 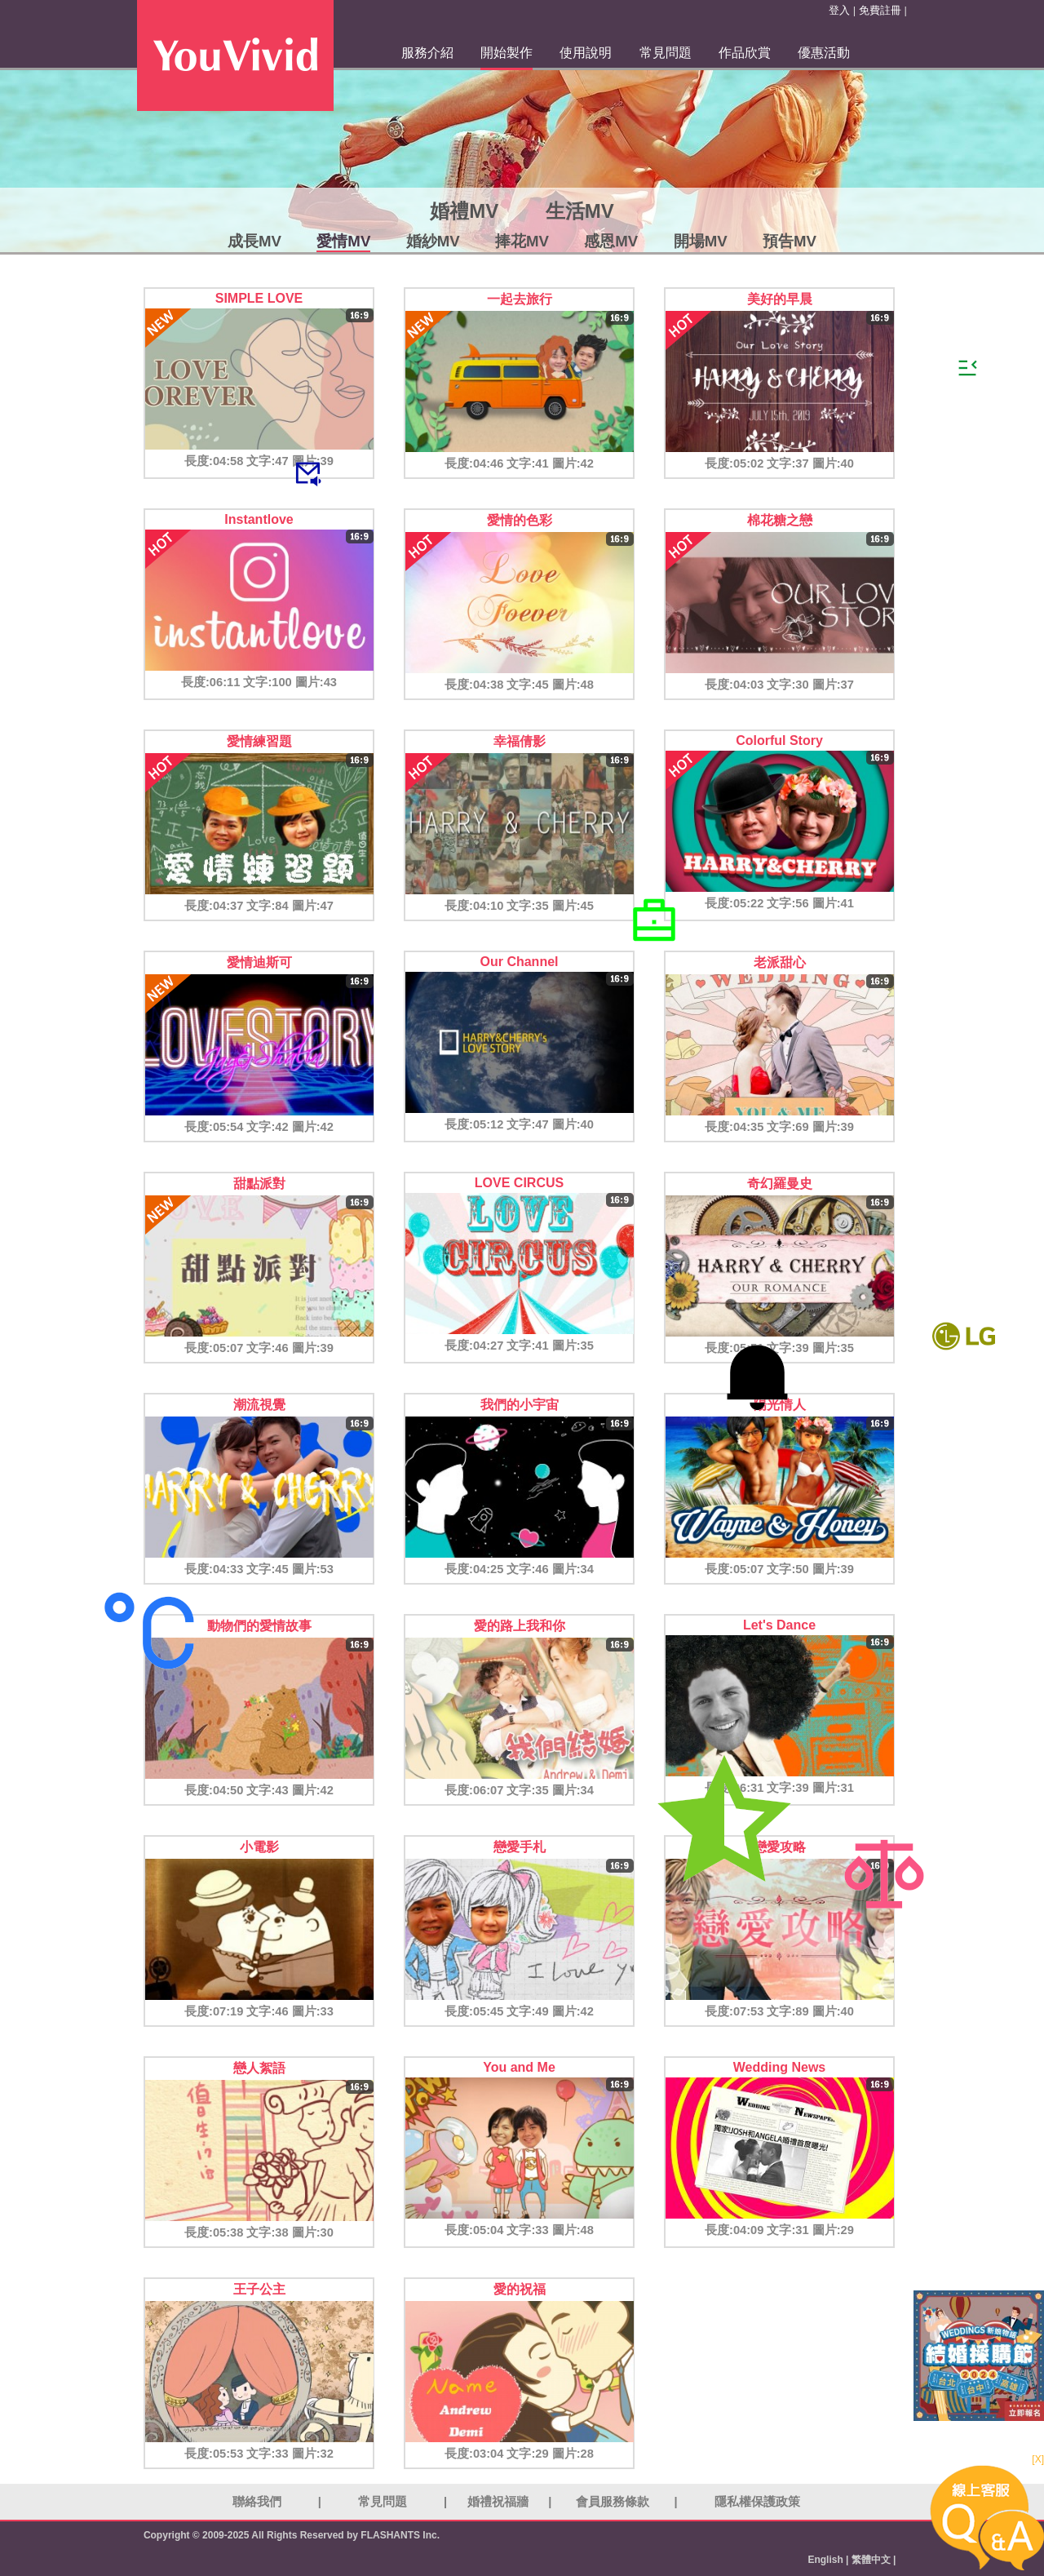 I want to click on LG brand logo or product identifier, so click(x=963, y=1336).